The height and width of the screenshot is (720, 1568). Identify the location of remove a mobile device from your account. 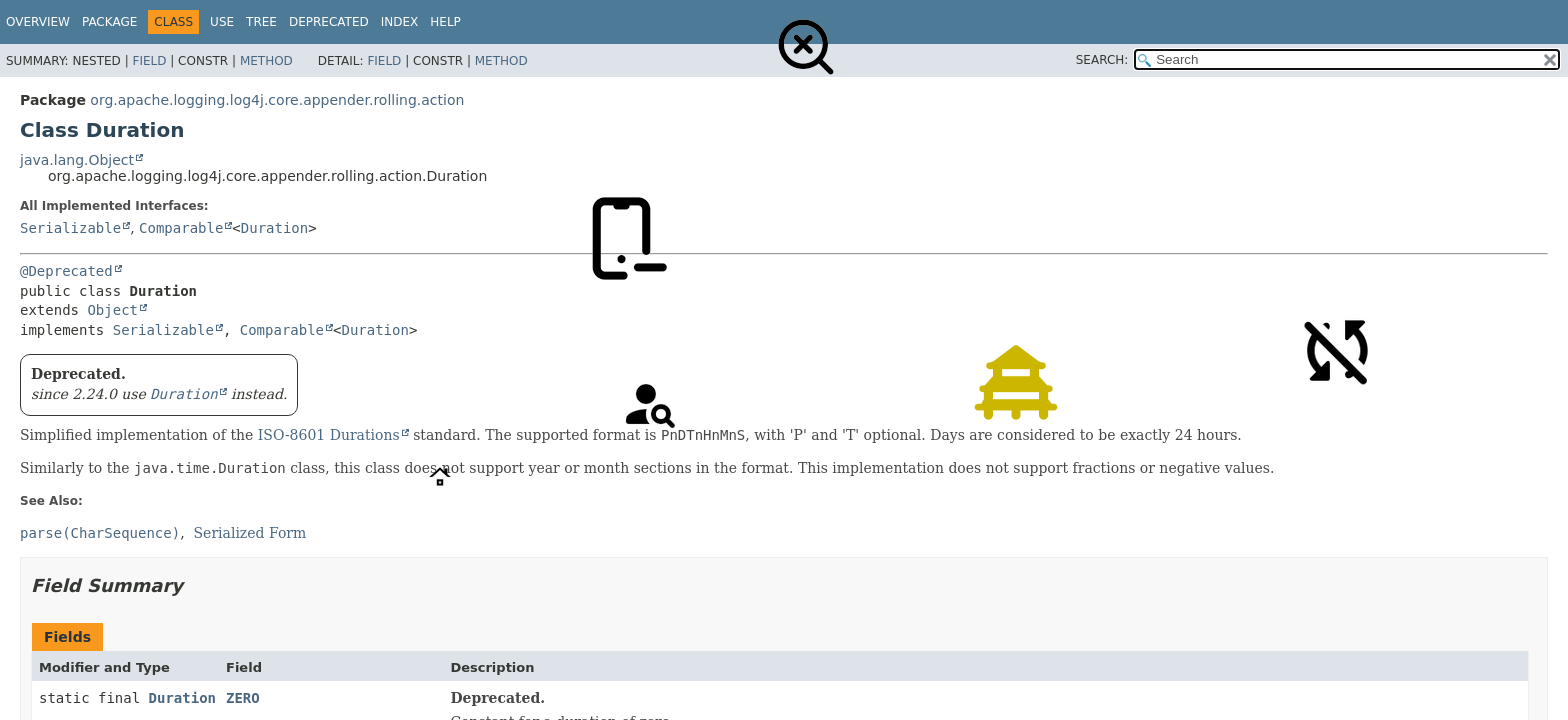
(621, 238).